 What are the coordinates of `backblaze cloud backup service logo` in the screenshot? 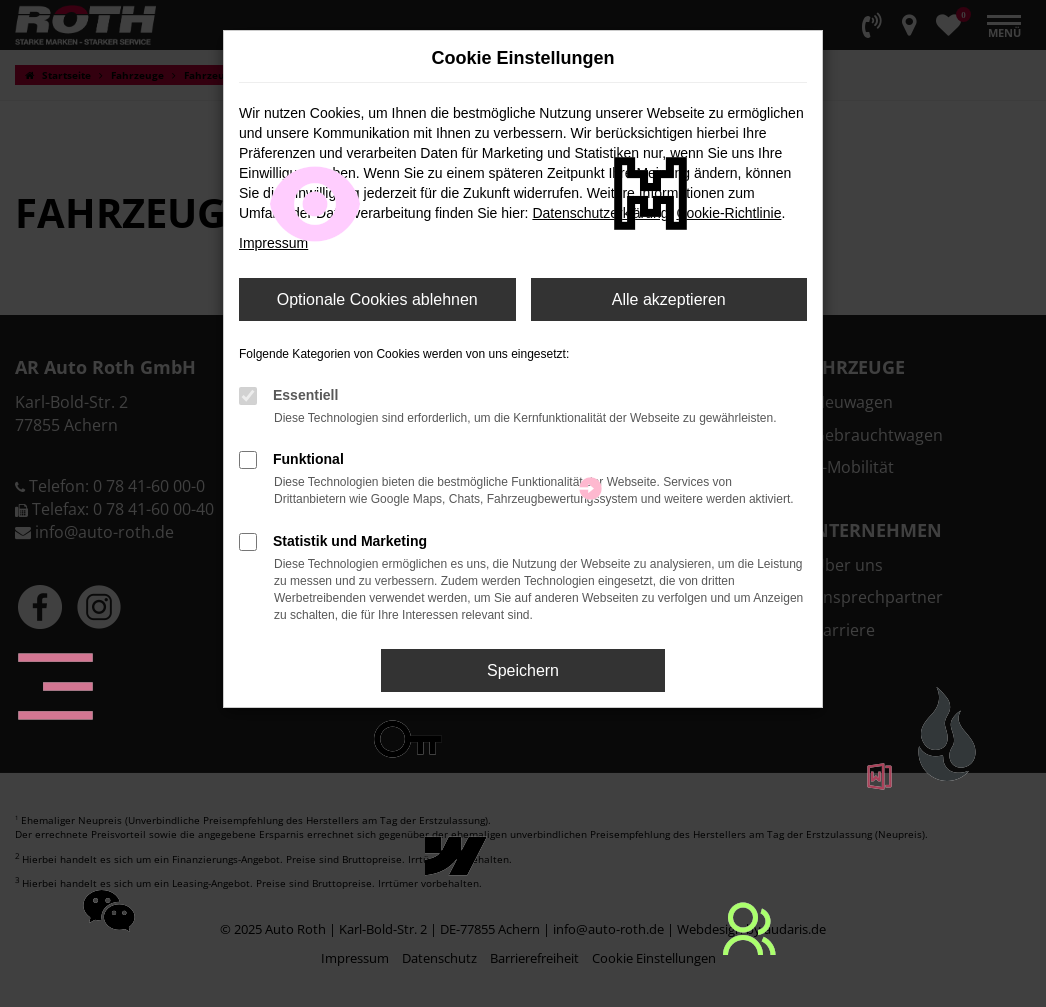 It's located at (947, 734).